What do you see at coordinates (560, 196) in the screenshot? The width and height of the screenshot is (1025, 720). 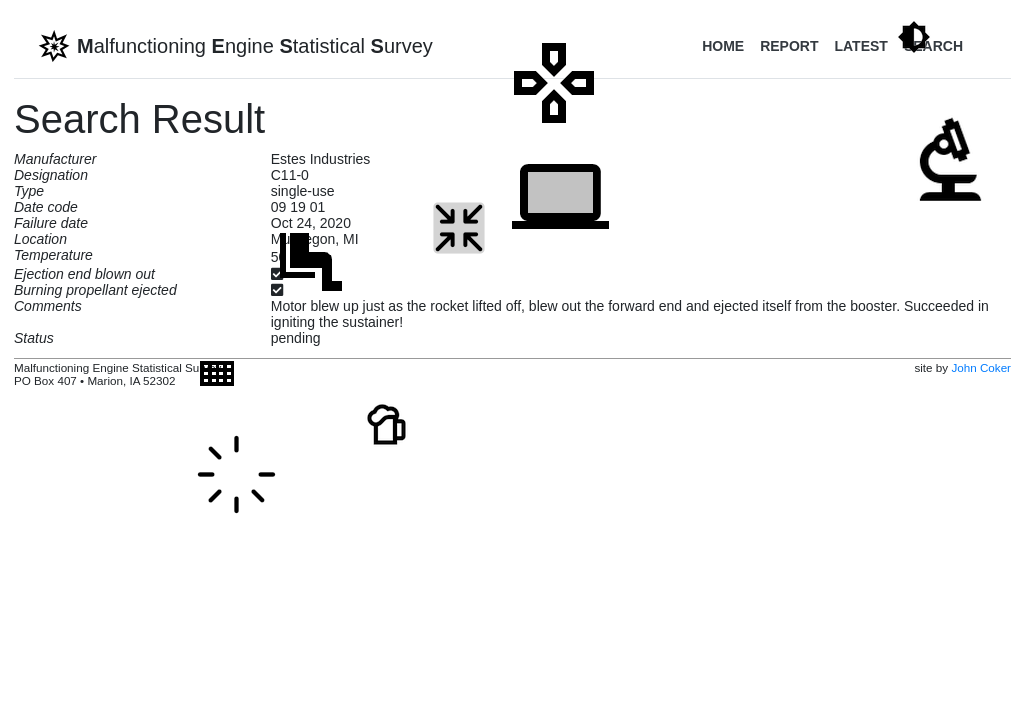 I see `access desktop or computer settings` at bounding box center [560, 196].